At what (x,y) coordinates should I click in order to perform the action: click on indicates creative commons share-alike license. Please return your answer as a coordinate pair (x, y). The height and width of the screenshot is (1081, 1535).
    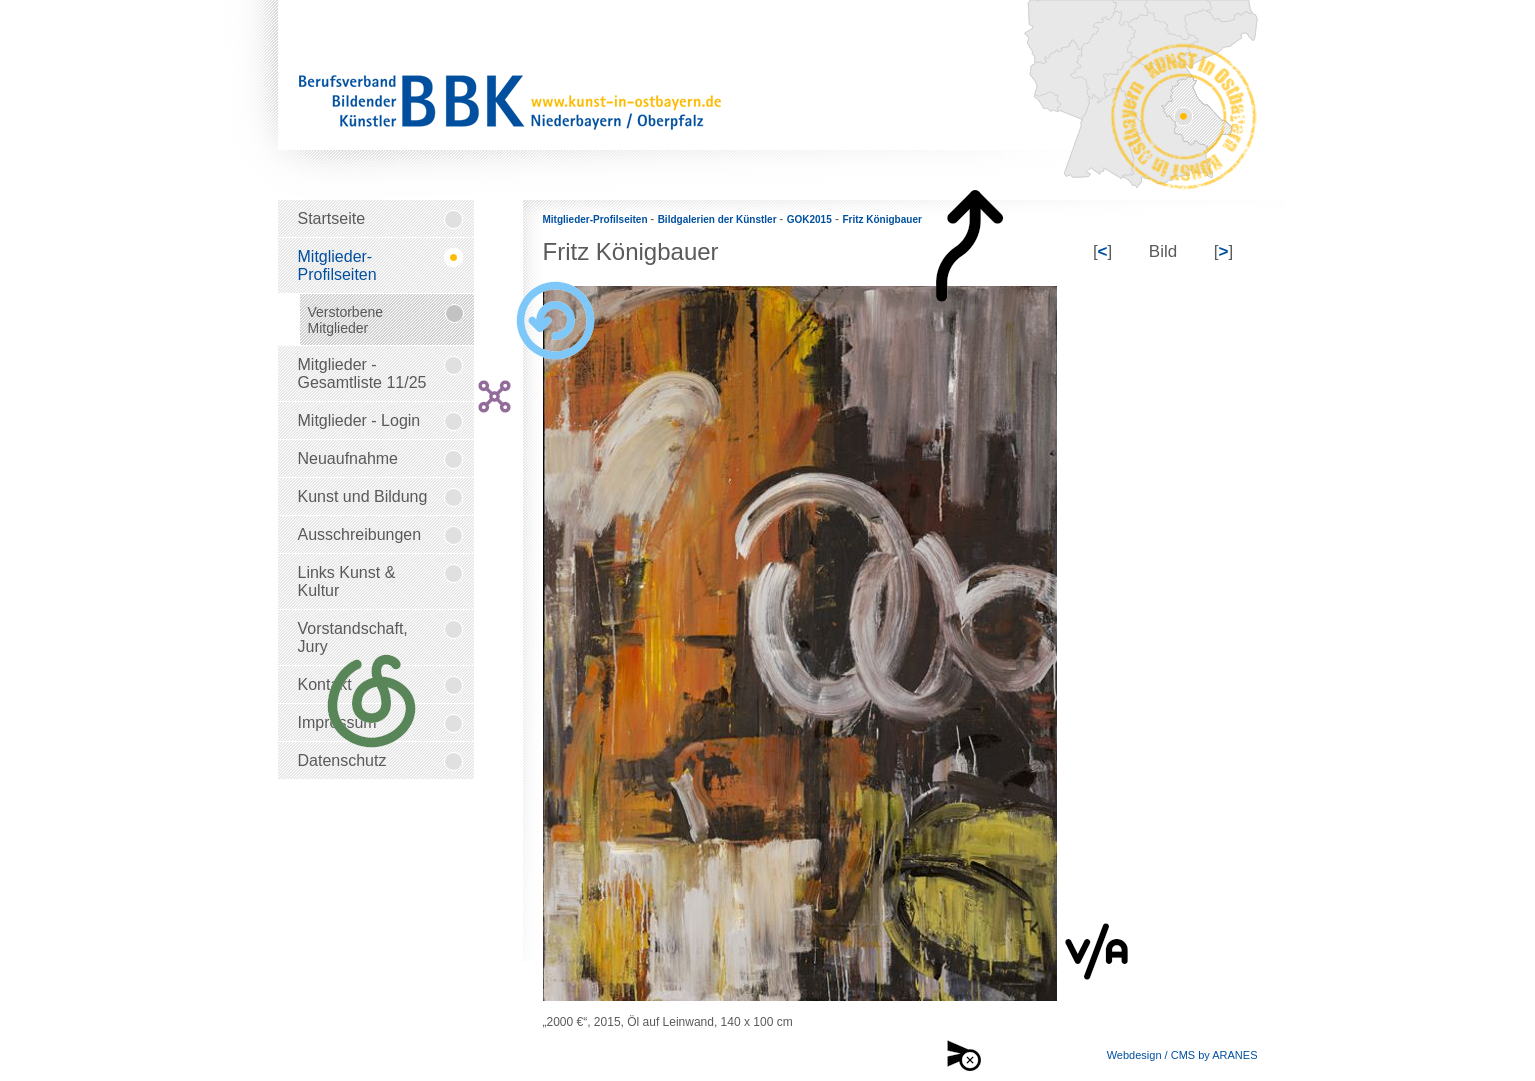
    Looking at the image, I should click on (555, 320).